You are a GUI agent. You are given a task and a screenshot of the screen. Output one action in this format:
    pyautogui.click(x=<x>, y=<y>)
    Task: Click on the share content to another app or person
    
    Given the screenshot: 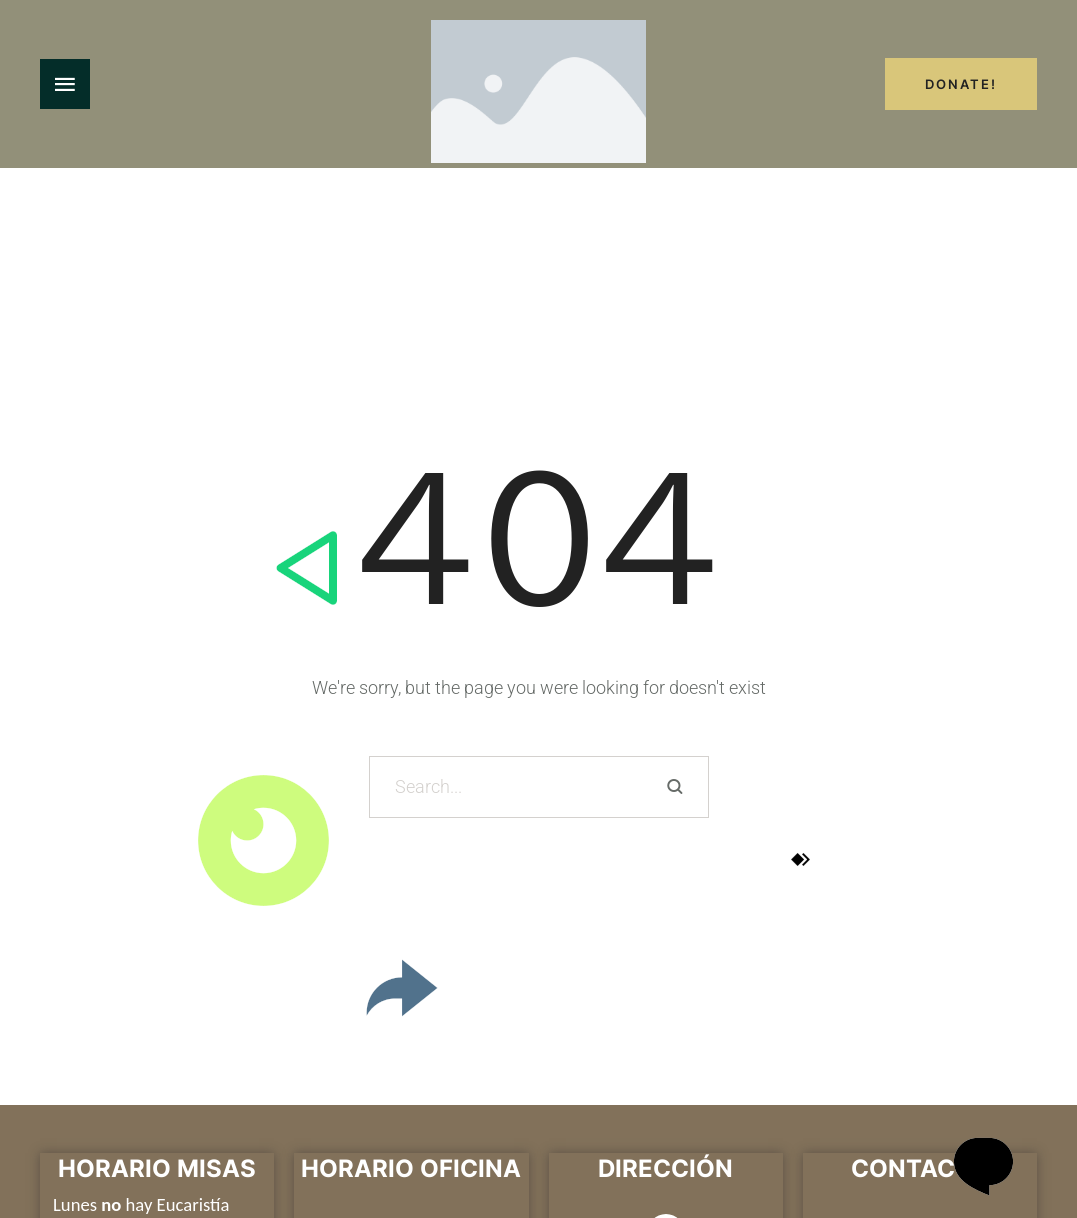 What is the action you would take?
    pyautogui.click(x=398, y=991)
    